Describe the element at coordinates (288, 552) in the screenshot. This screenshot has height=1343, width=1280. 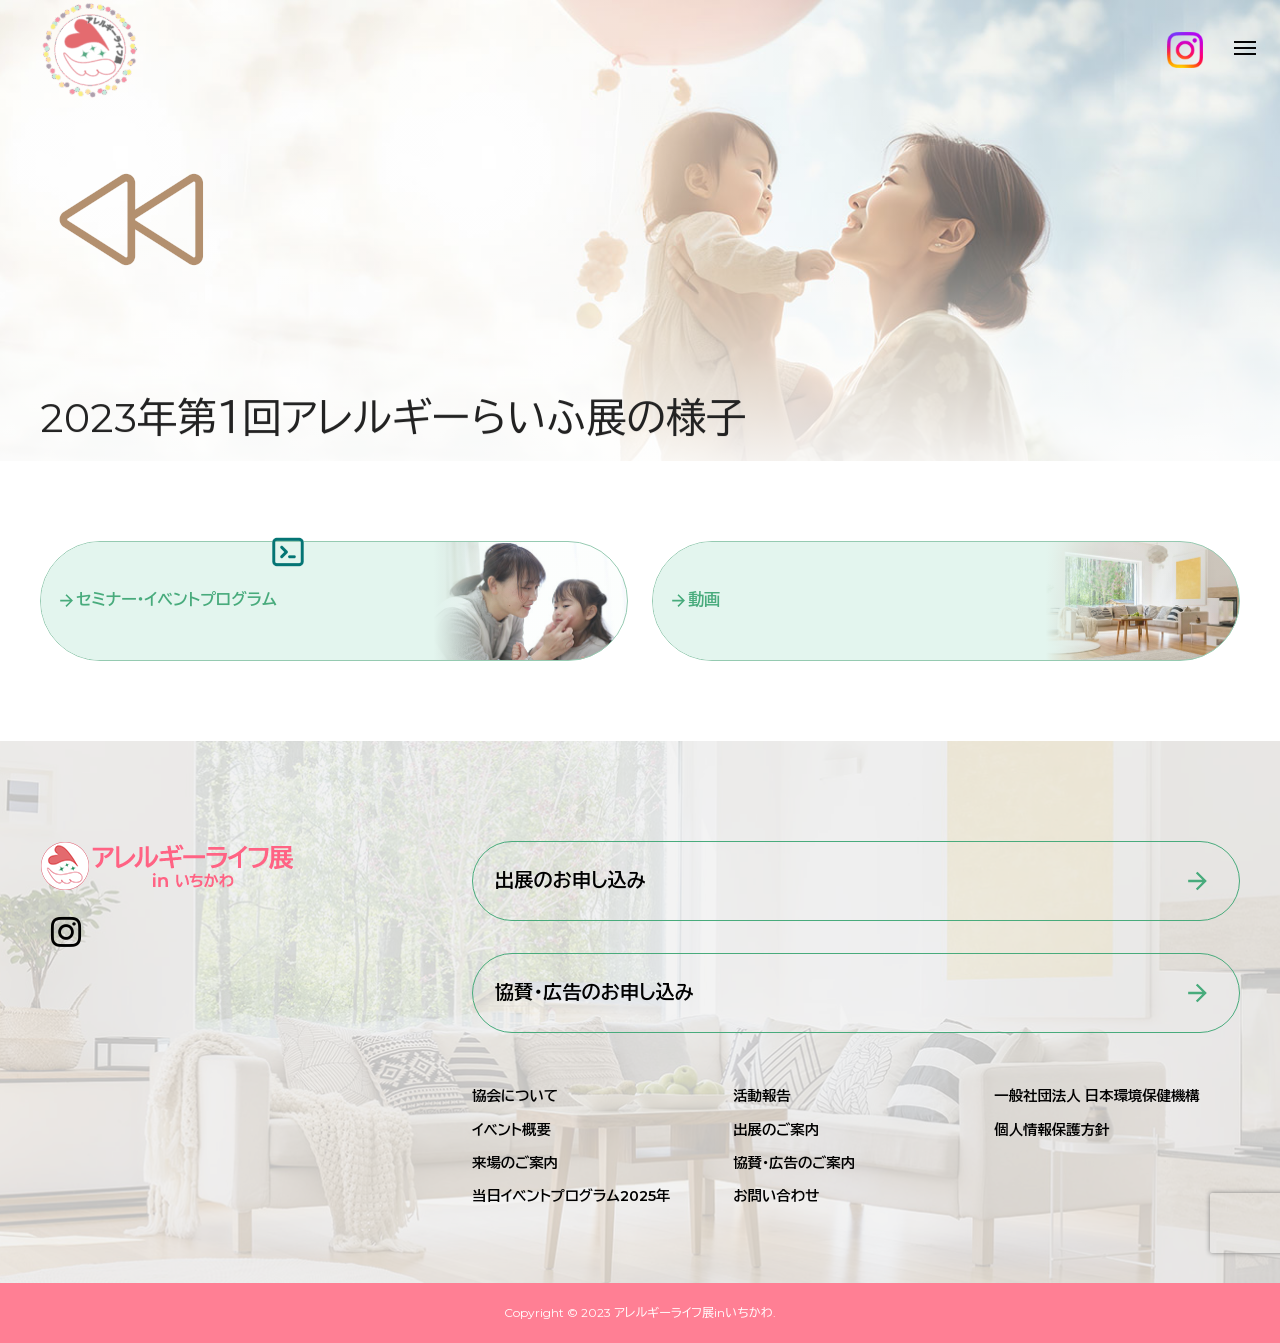
I see `open command line terminal` at that location.